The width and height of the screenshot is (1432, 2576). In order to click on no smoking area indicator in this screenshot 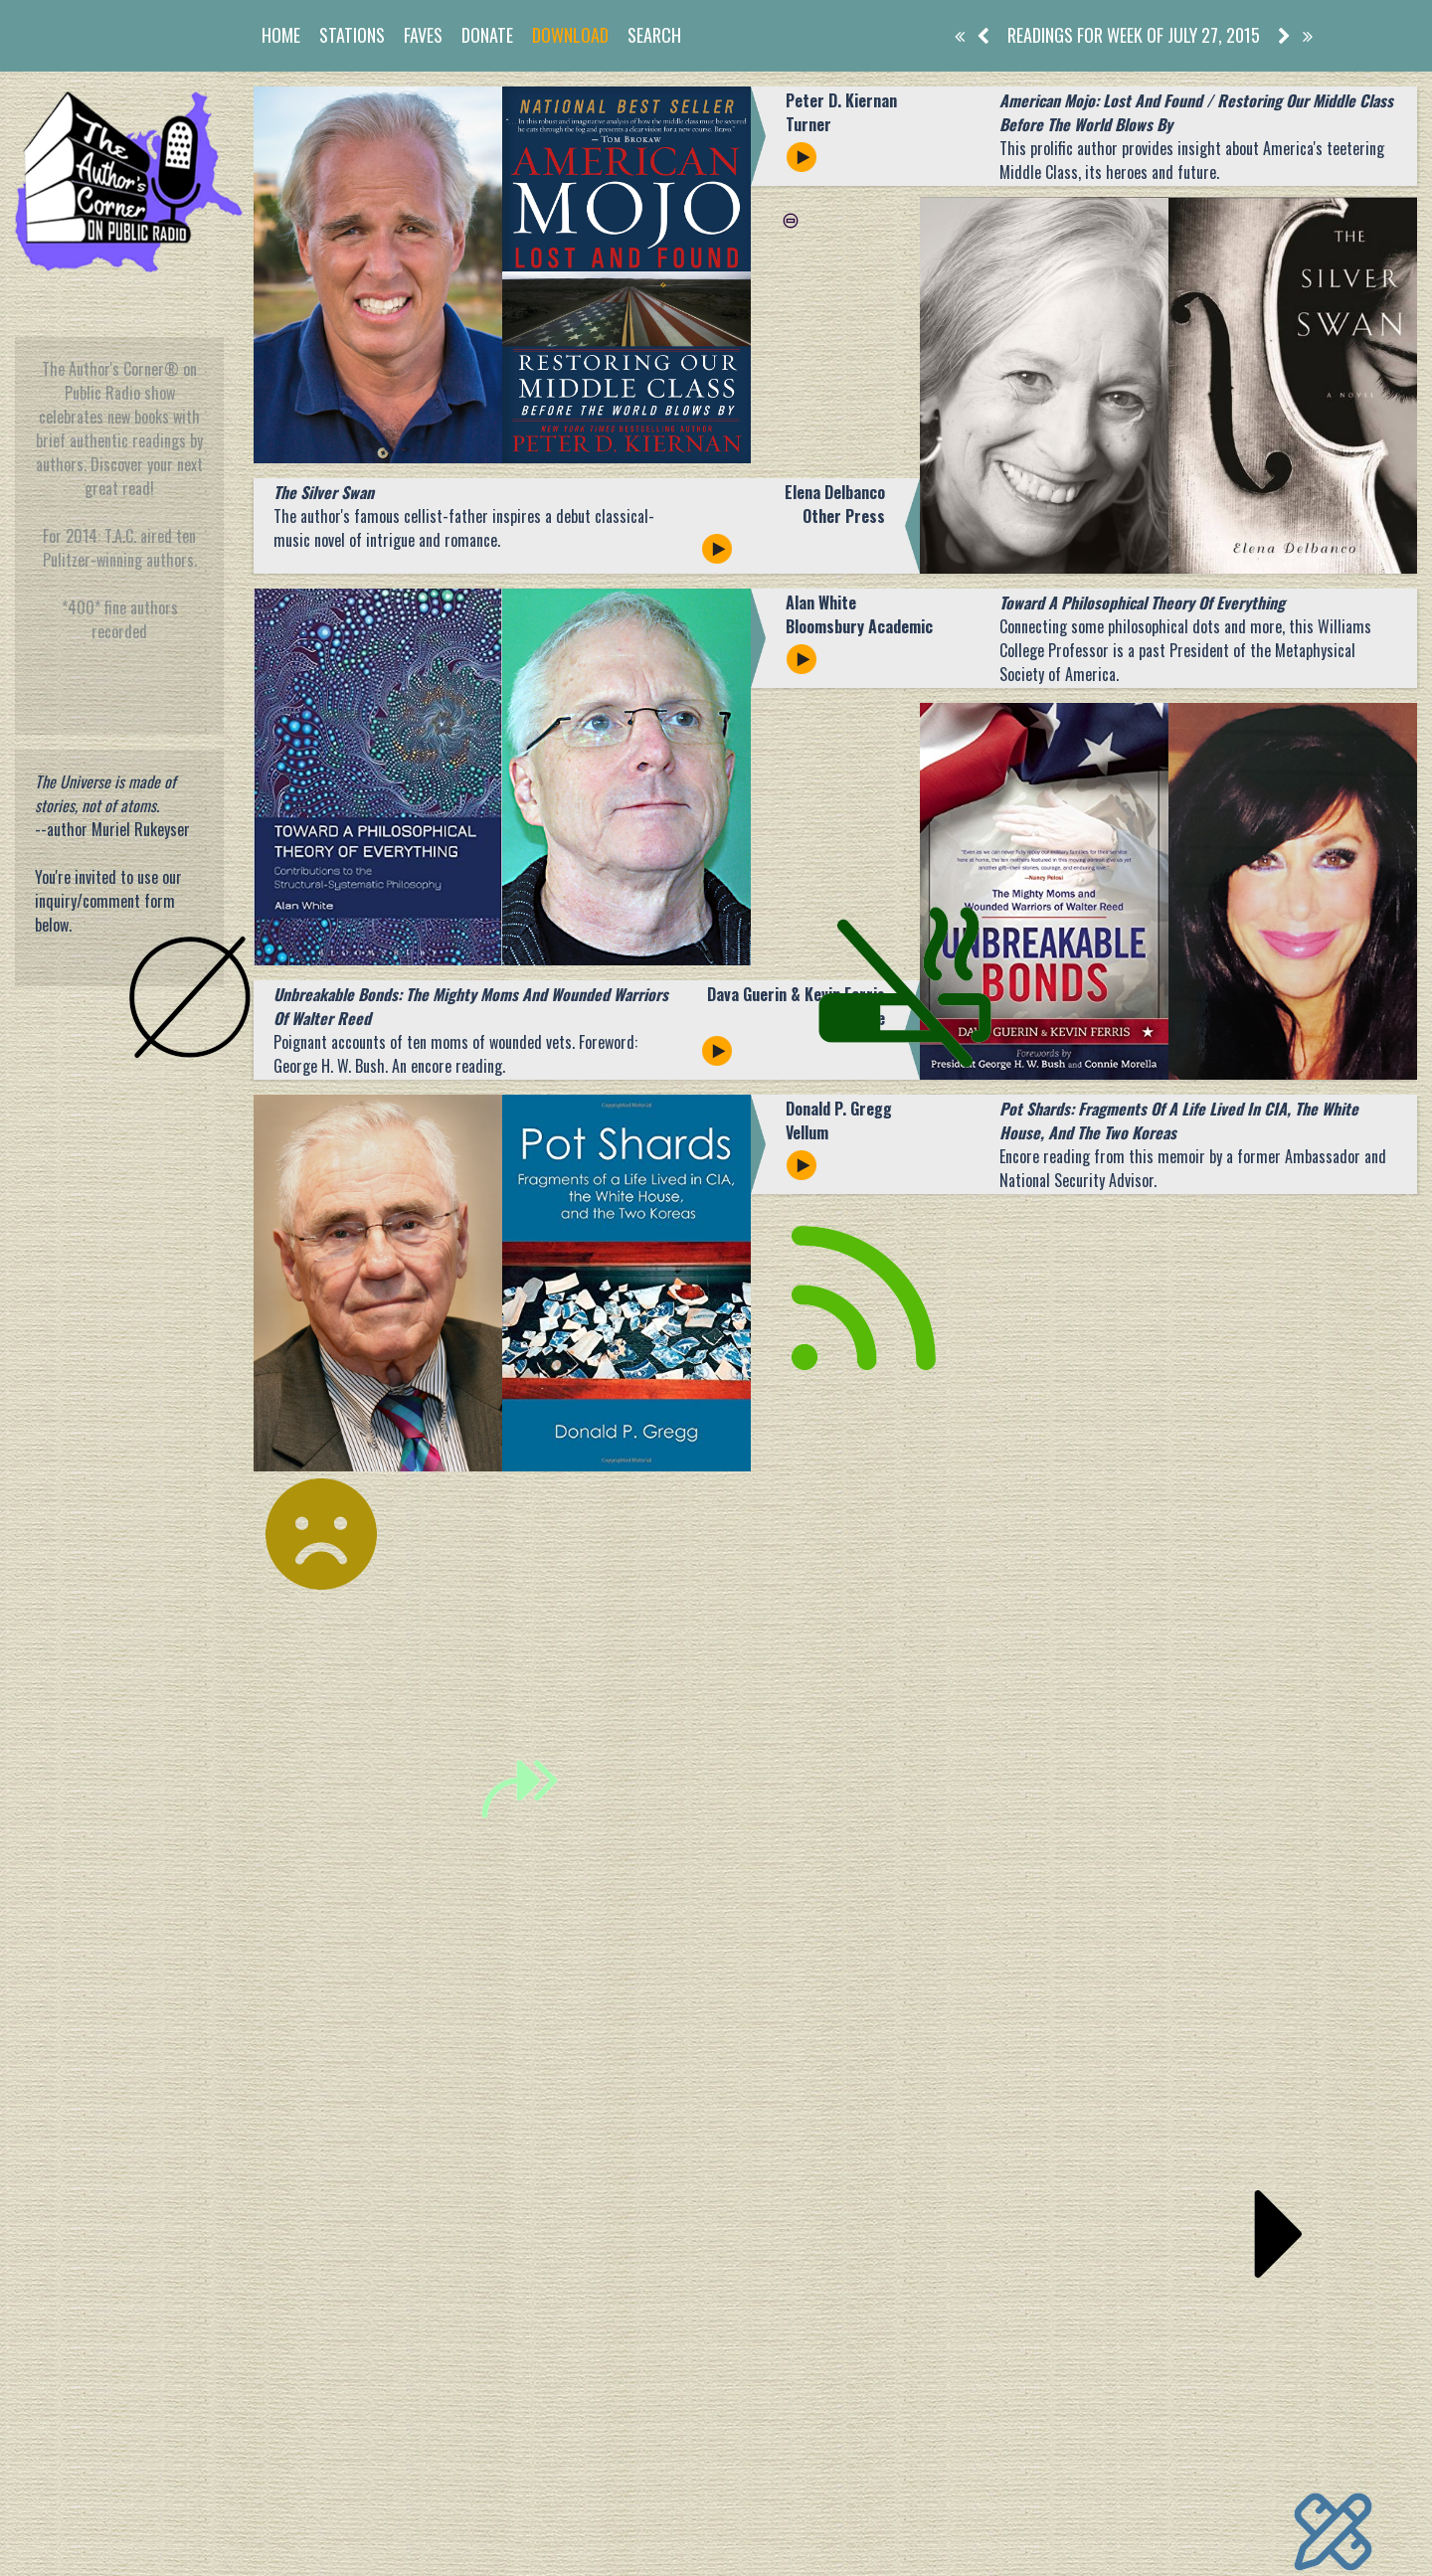, I will do `click(905, 993)`.